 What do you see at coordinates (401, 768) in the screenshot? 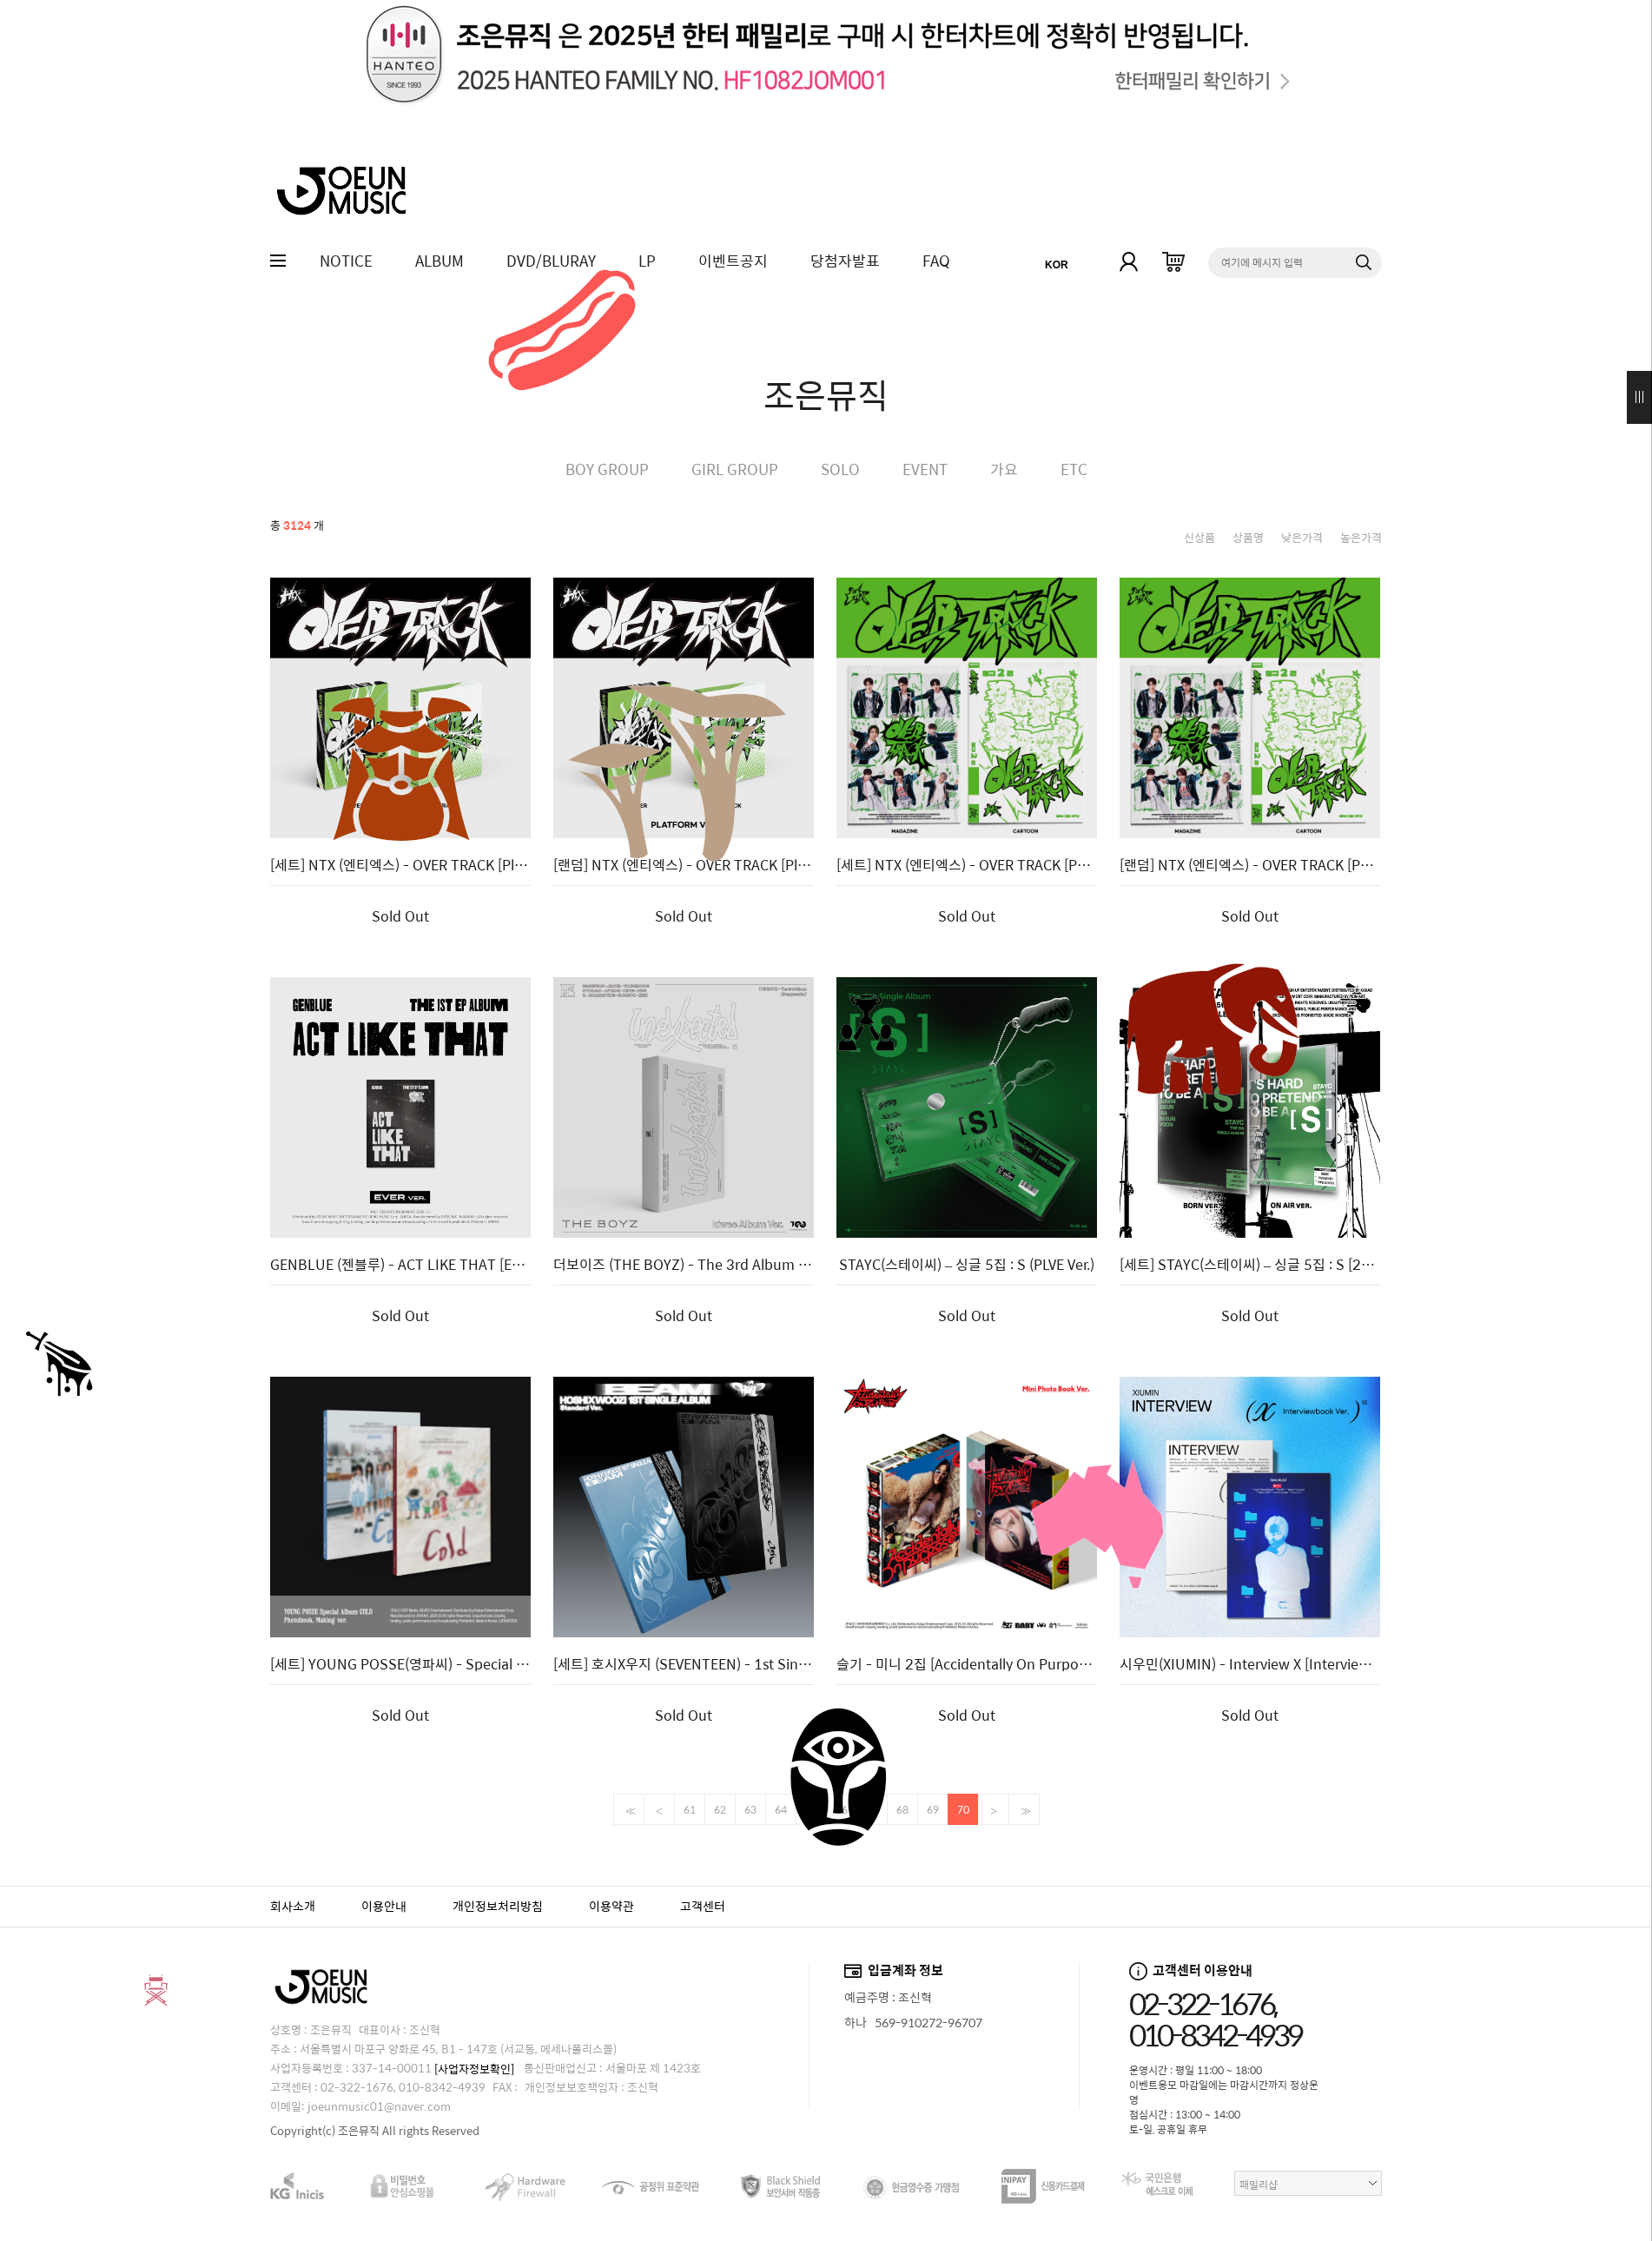
I see `equip armor or cape to character` at bounding box center [401, 768].